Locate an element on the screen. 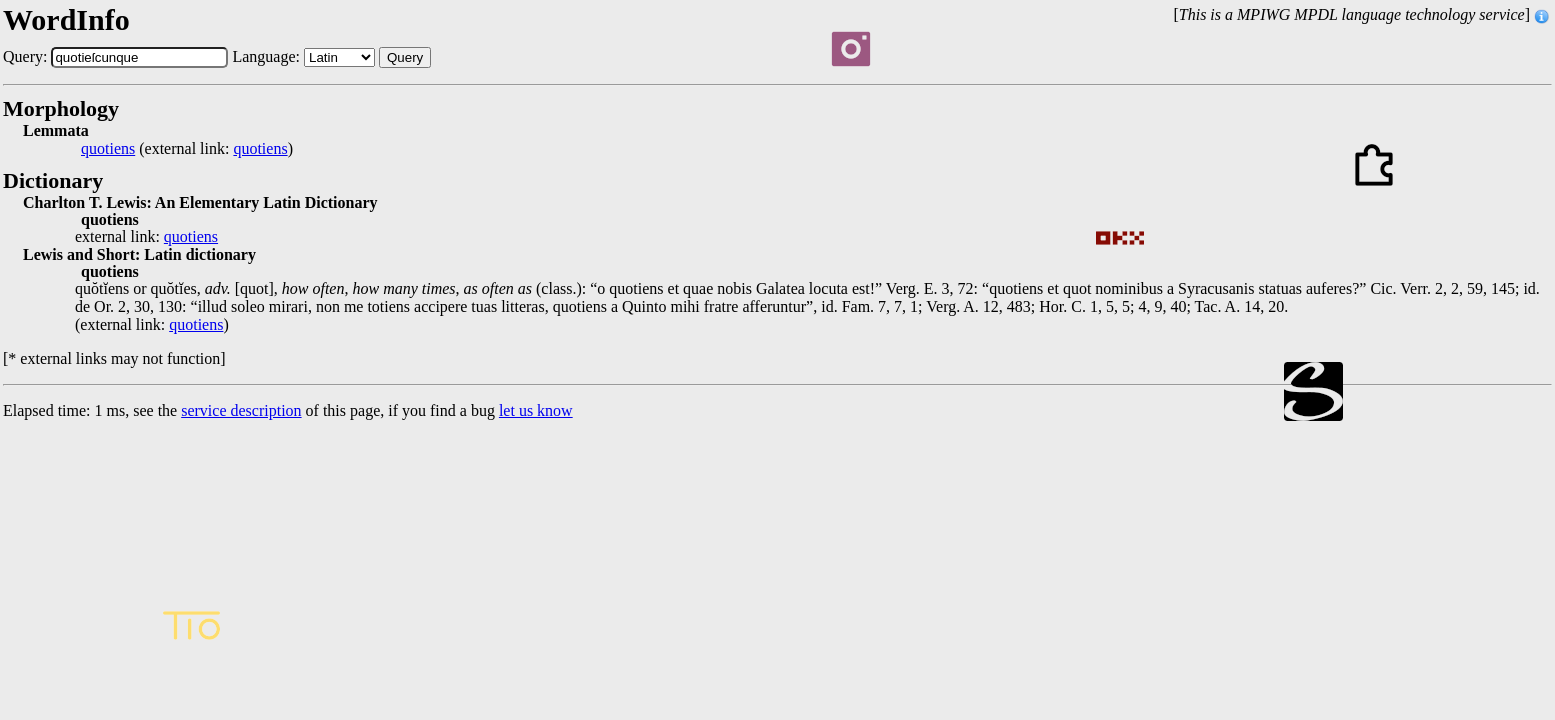  open camera to take a photo is located at coordinates (851, 49).